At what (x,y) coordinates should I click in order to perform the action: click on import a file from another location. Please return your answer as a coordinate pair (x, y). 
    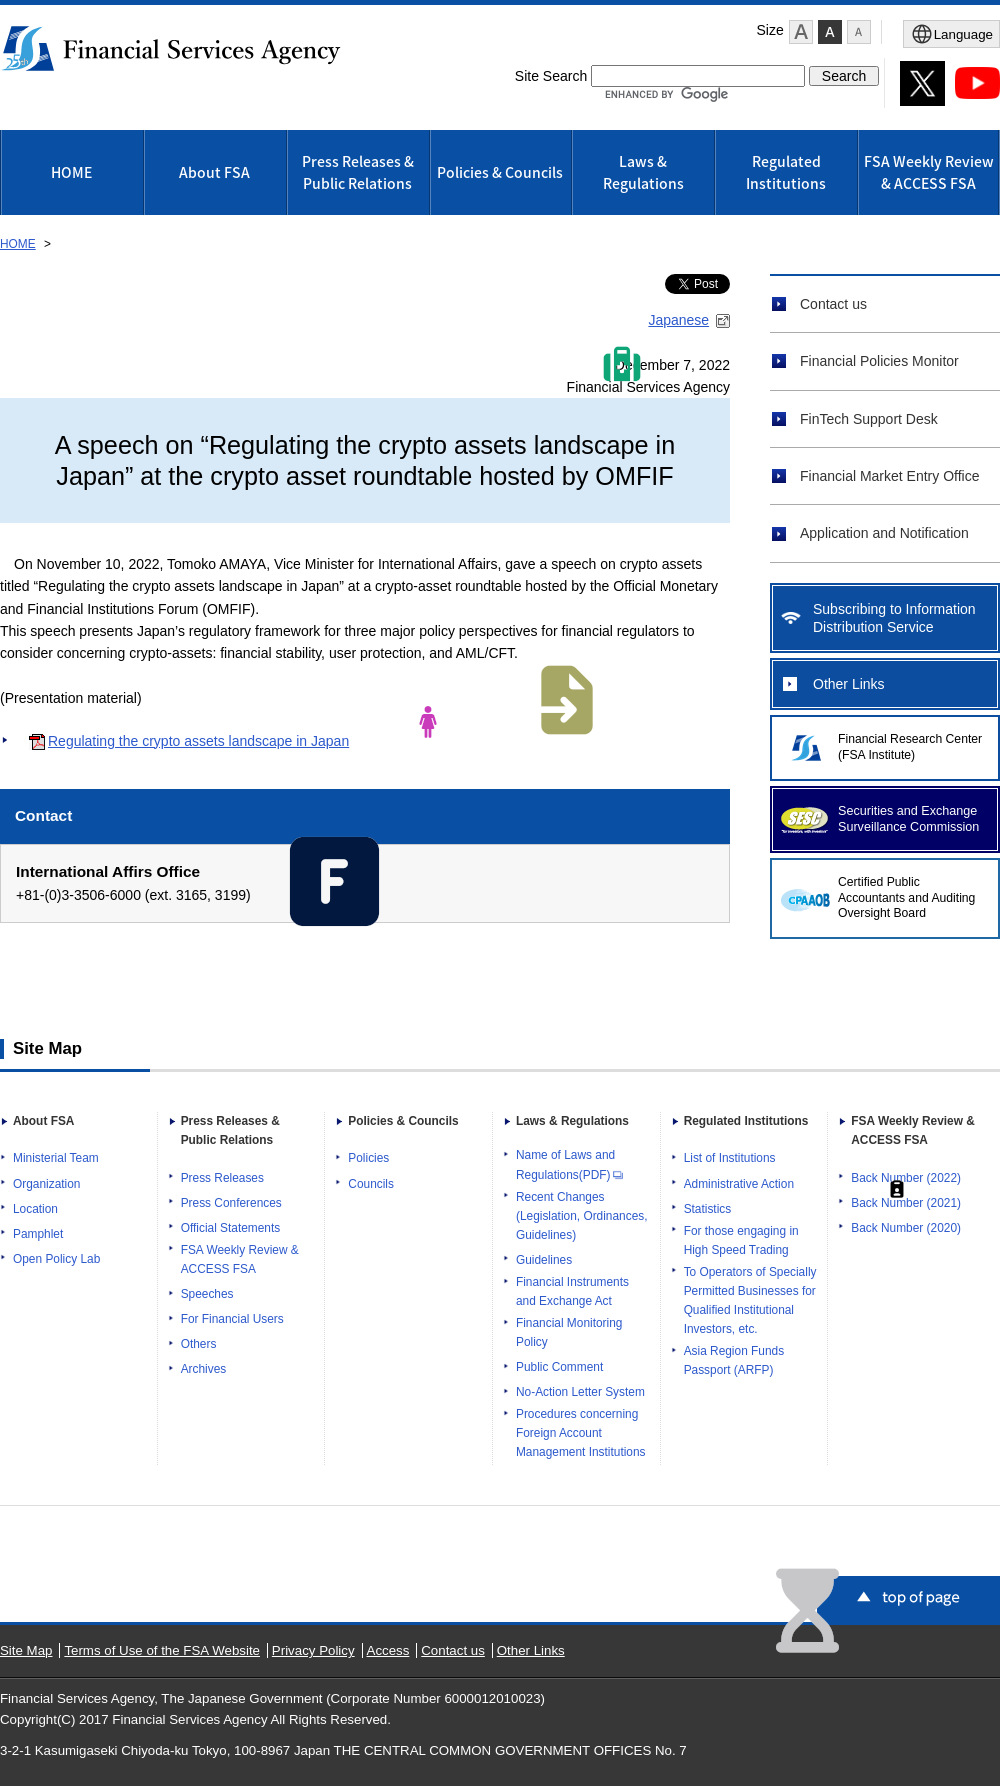
    Looking at the image, I should click on (567, 700).